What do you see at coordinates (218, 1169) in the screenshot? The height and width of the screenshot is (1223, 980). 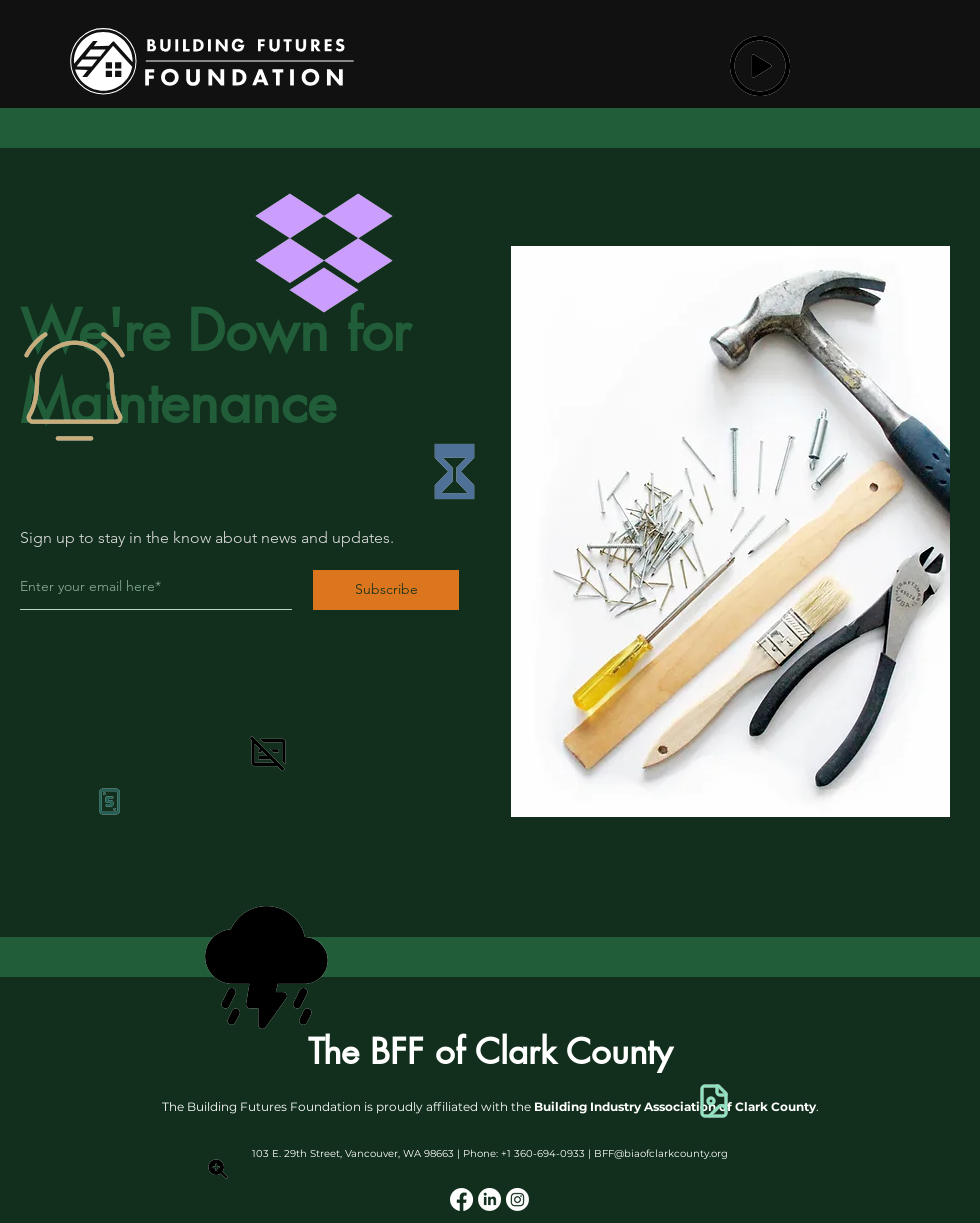 I see `zoom in on content` at bounding box center [218, 1169].